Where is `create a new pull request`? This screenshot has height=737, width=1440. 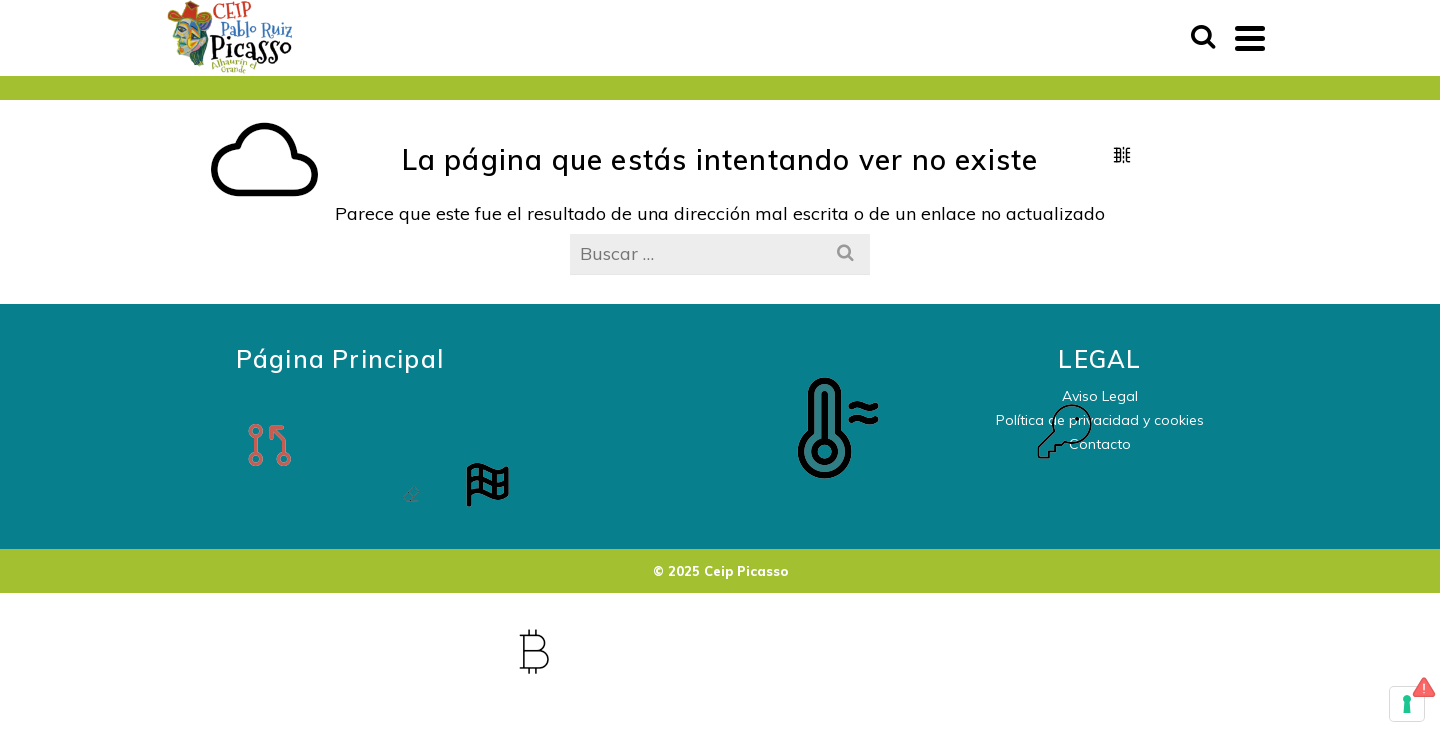 create a new pull request is located at coordinates (268, 445).